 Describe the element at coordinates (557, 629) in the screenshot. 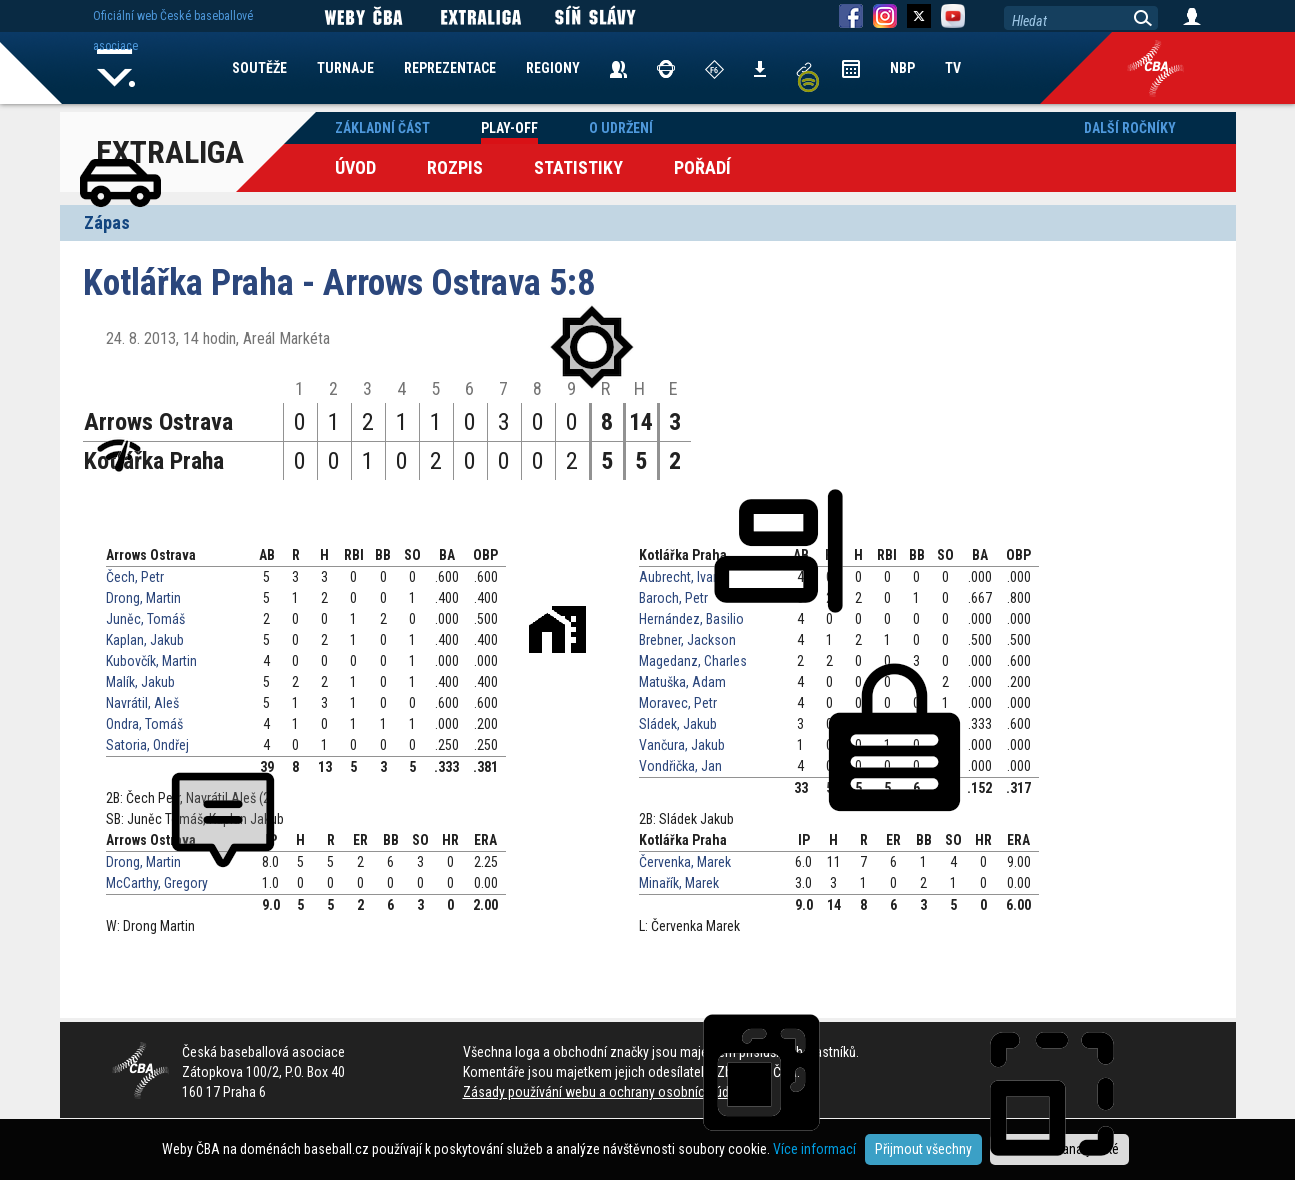

I see `switch between home and office mode` at that location.